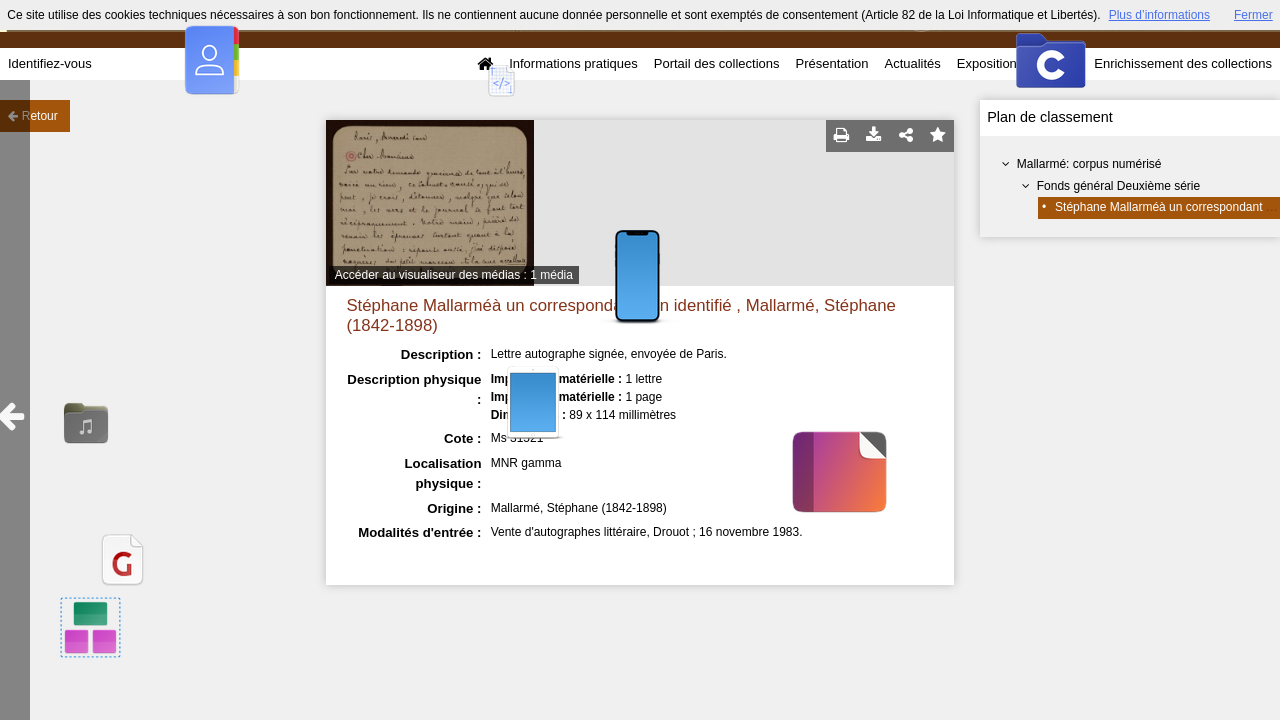  I want to click on twig template file type indicator, so click(501, 80).